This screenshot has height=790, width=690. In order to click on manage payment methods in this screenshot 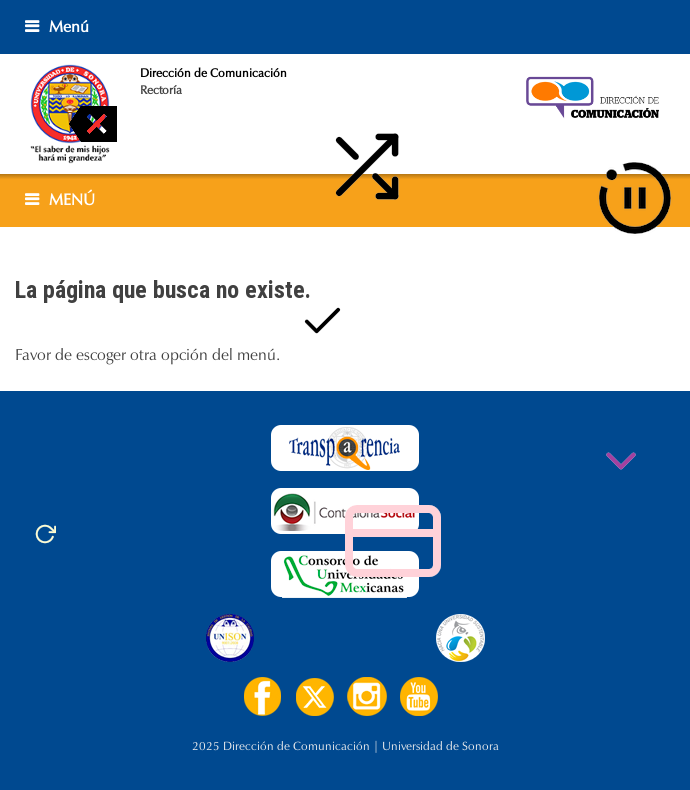, I will do `click(393, 541)`.